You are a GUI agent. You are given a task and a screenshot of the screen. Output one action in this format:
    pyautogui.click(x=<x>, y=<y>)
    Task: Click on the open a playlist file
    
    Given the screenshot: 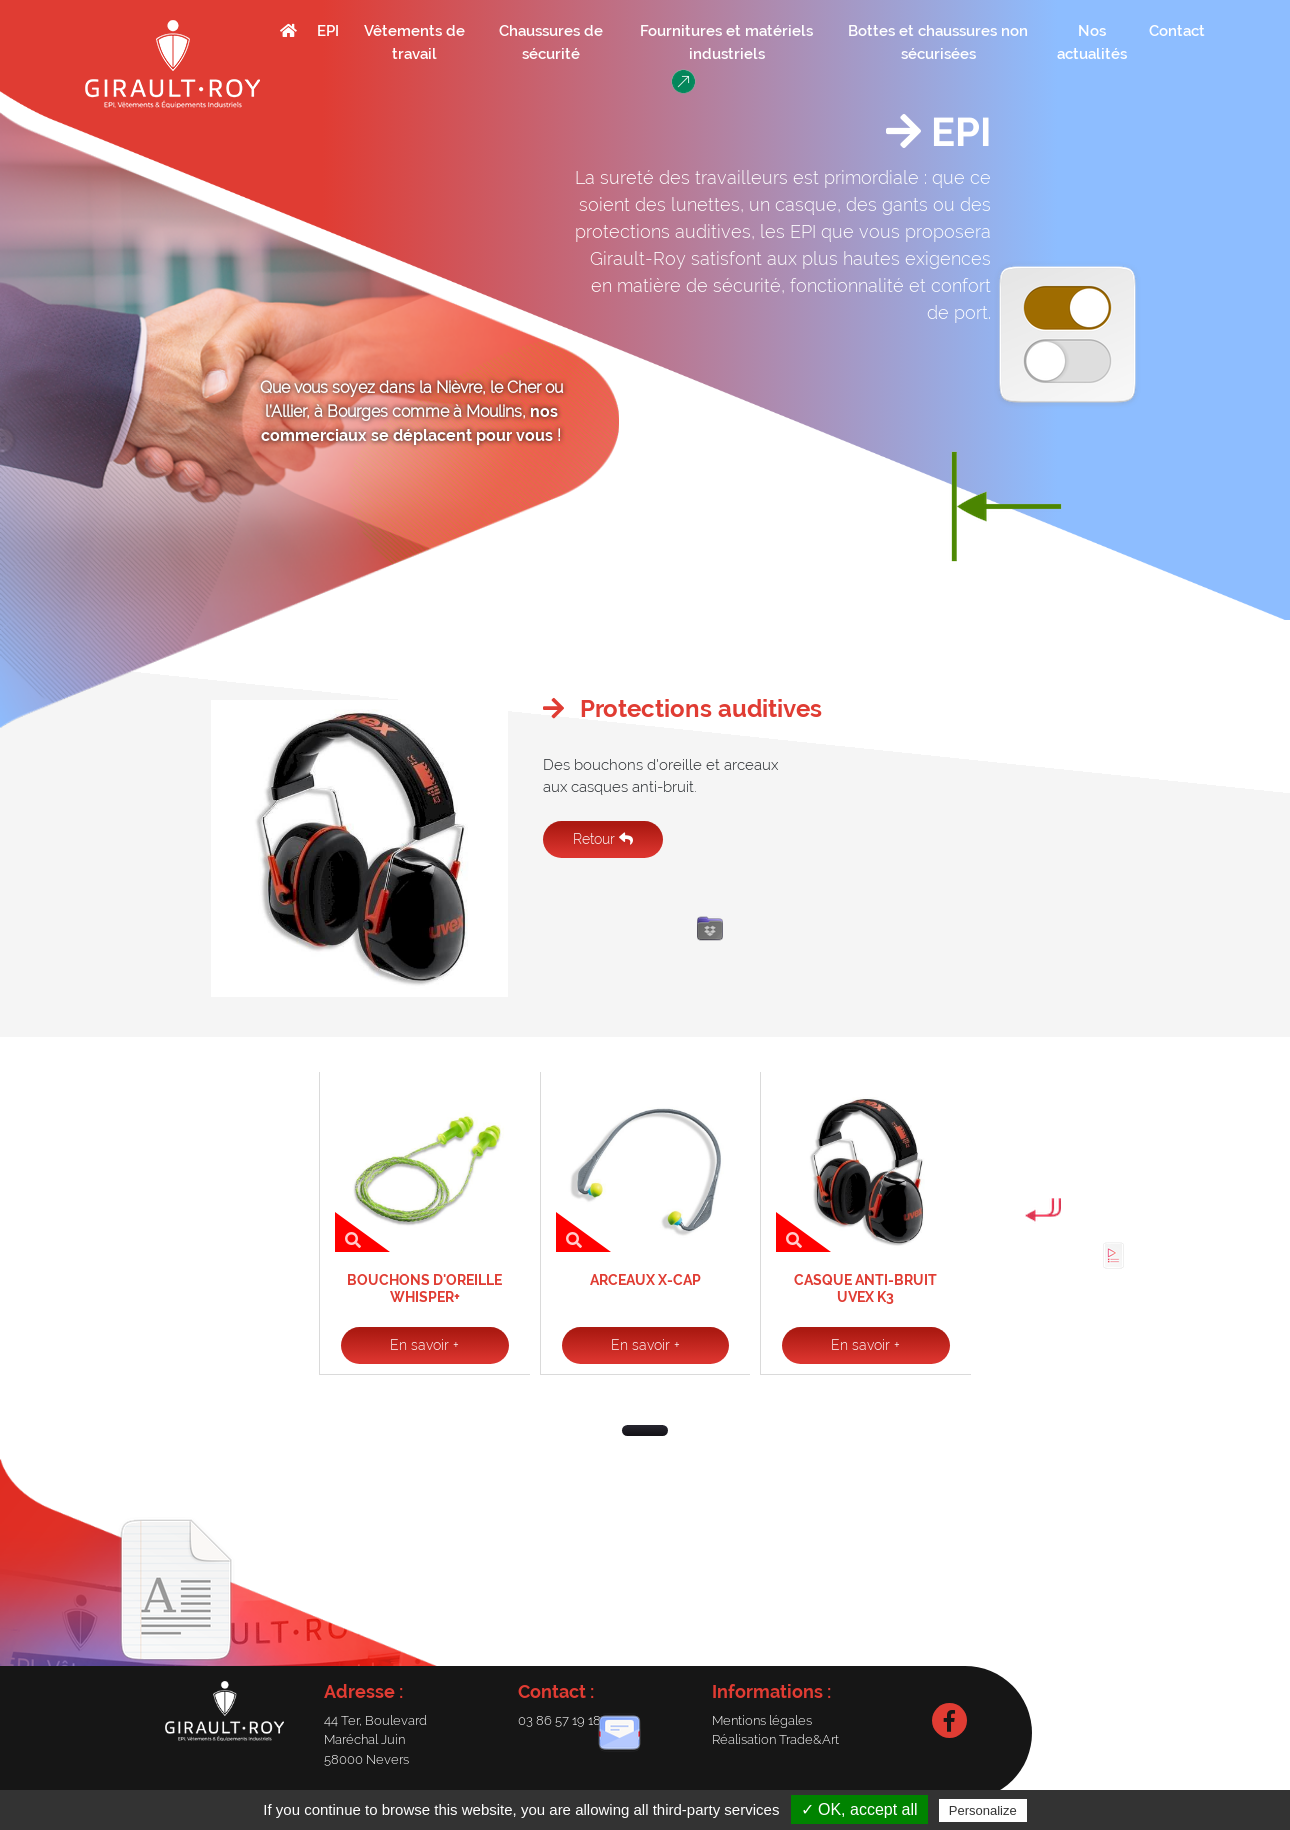 What is the action you would take?
    pyautogui.click(x=1113, y=1255)
    